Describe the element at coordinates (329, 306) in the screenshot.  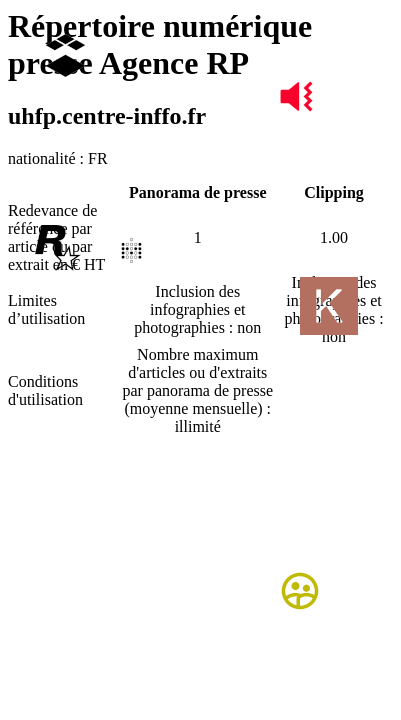
I see `Keras deep learning framework logo` at that location.